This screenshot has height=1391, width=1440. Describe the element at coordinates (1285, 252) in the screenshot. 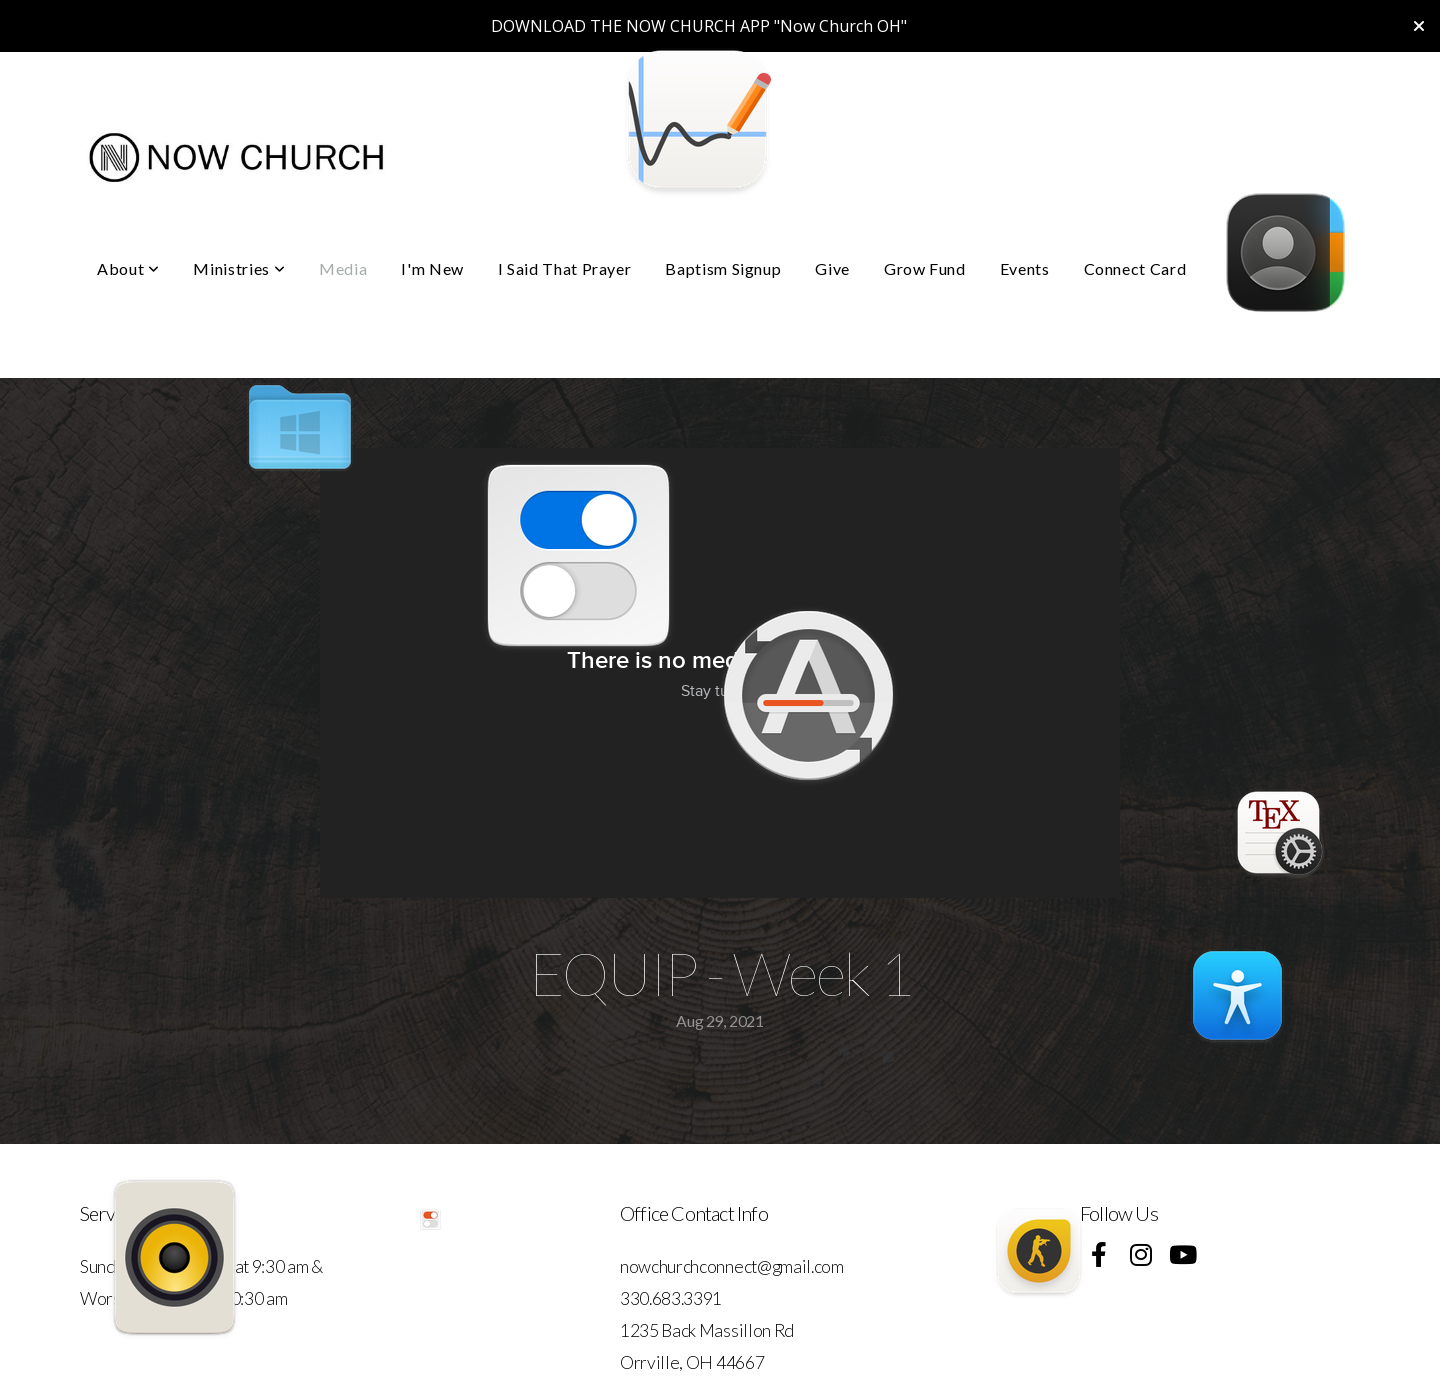

I see `open the contacts app` at that location.